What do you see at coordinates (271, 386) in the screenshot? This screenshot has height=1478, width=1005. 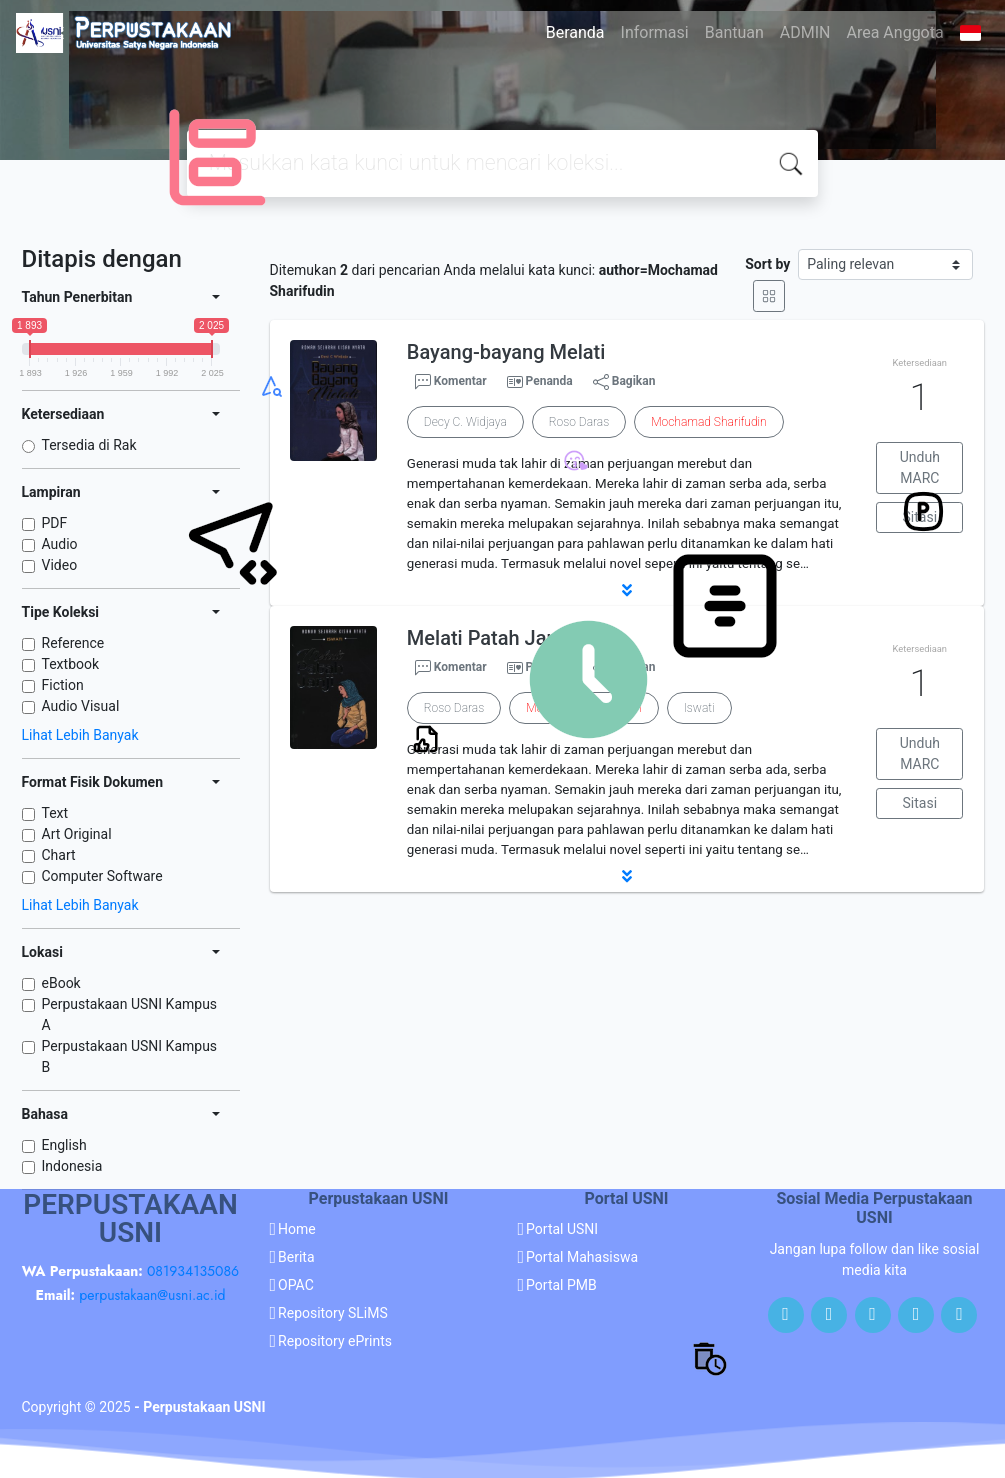 I see `search for directions or routes` at bounding box center [271, 386].